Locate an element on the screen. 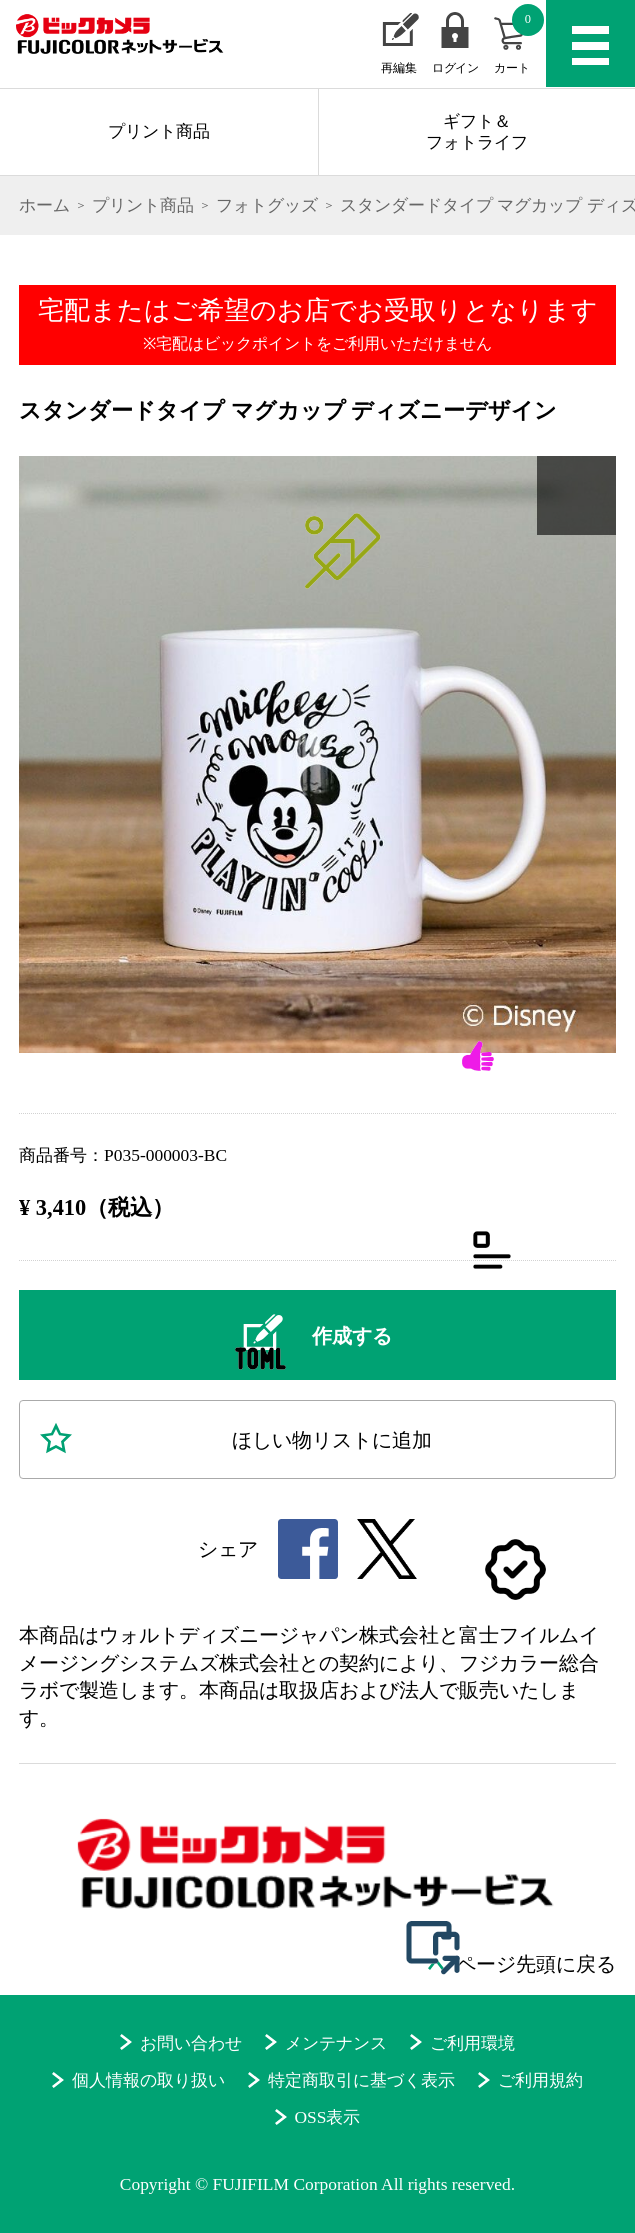 The height and width of the screenshot is (2233, 635). like or approve content is located at coordinates (478, 1056).